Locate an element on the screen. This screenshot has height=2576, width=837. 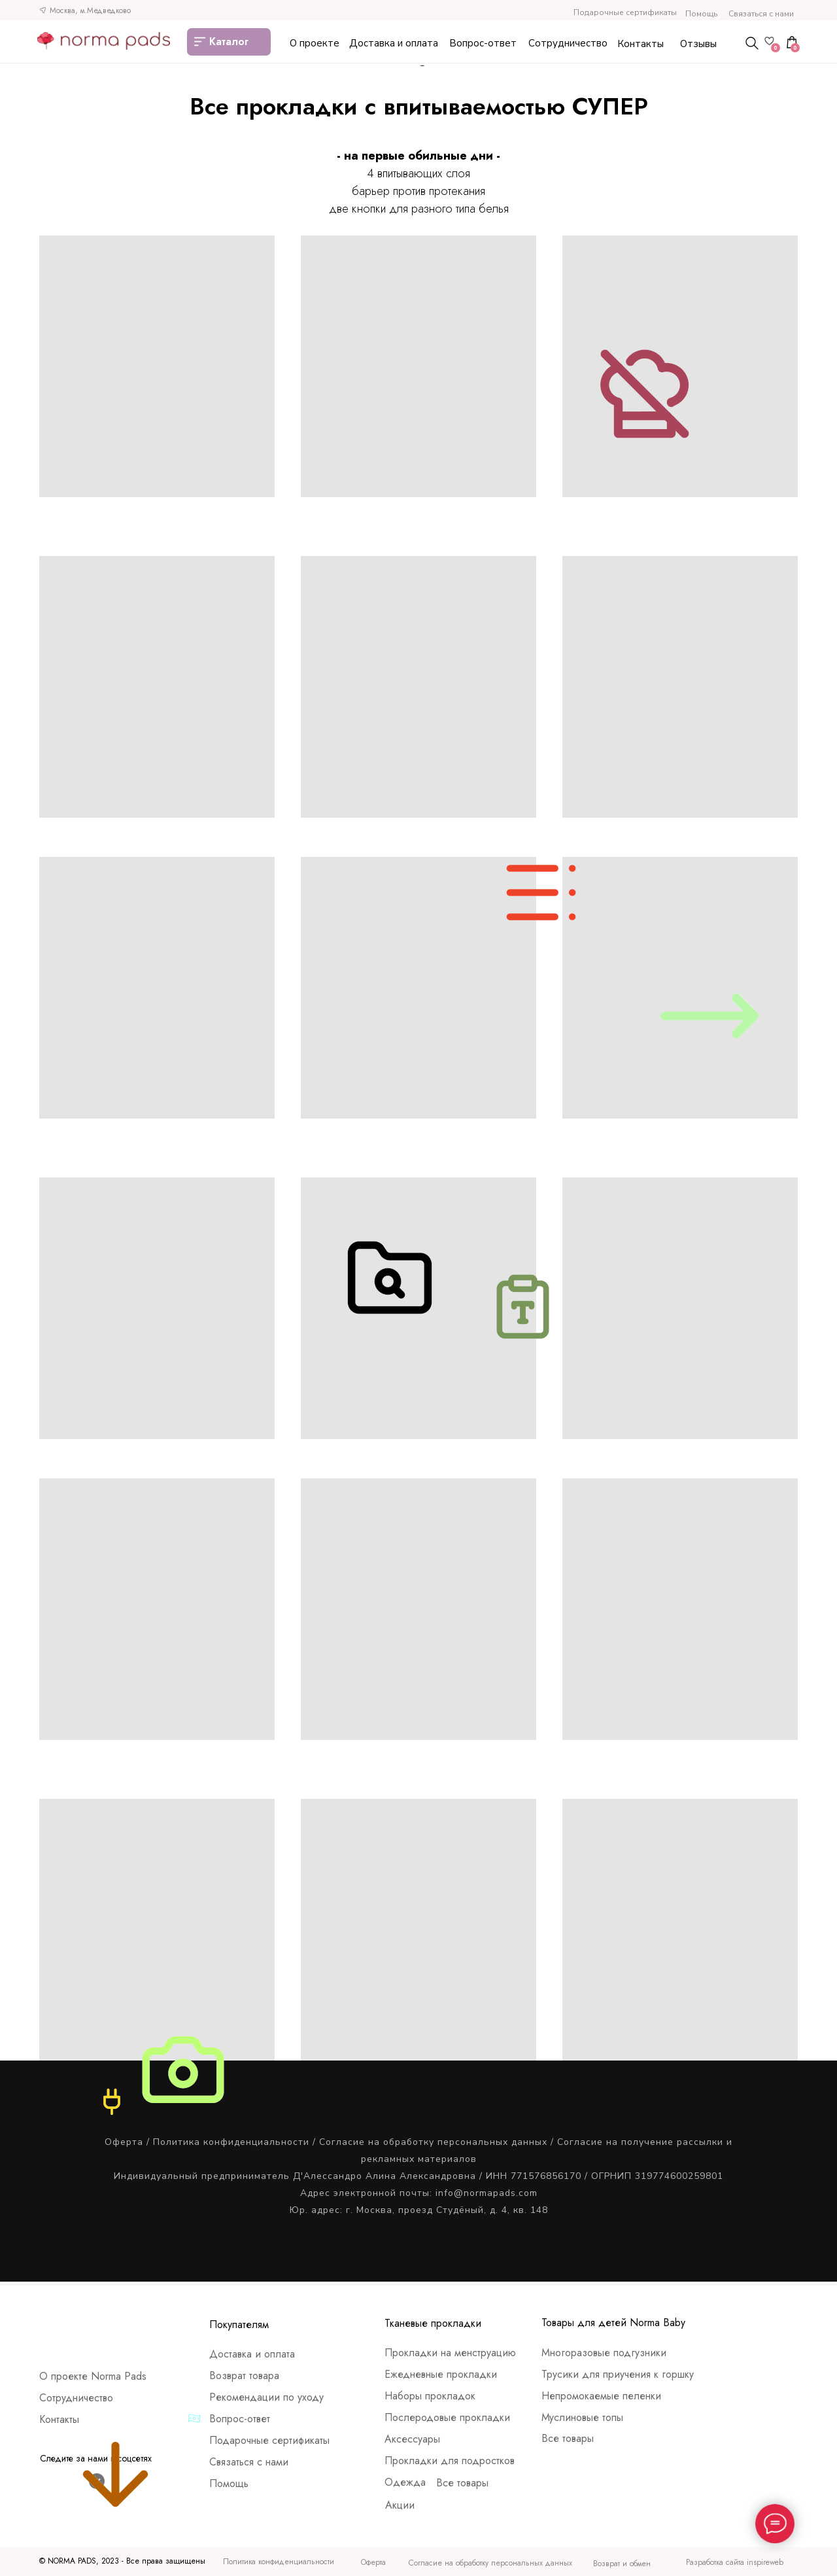
scroll down or view more content is located at coordinates (115, 2474).